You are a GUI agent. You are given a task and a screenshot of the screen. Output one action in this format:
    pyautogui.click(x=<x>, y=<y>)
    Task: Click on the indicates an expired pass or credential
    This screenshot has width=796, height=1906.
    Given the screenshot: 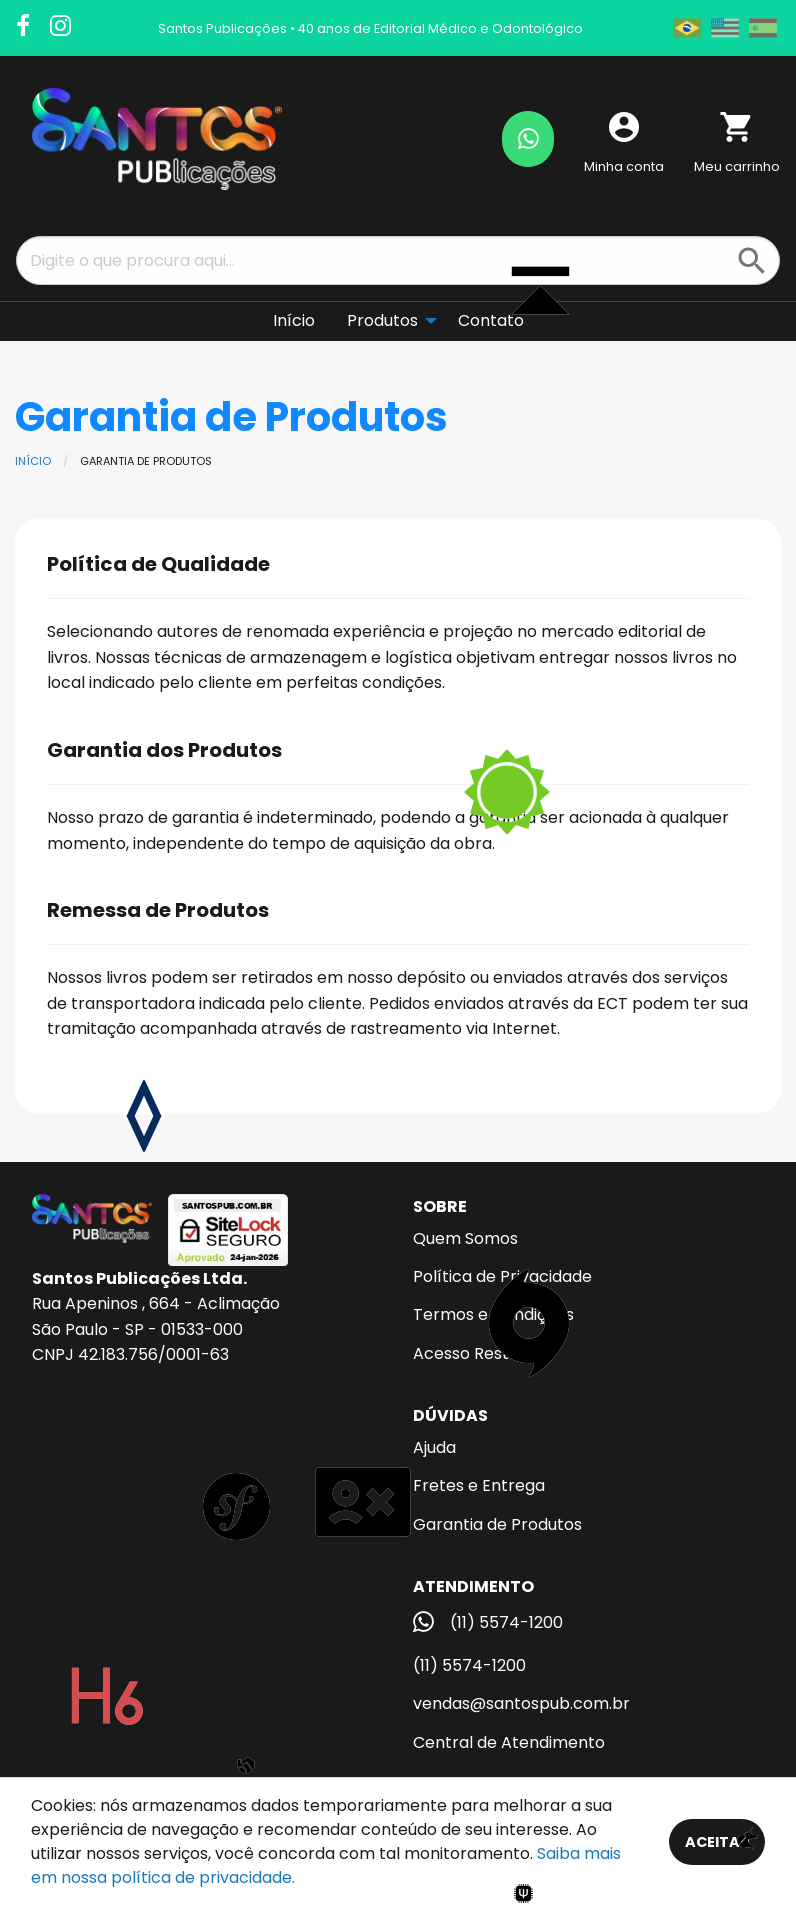 What is the action you would take?
    pyautogui.click(x=363, y=1502)
    